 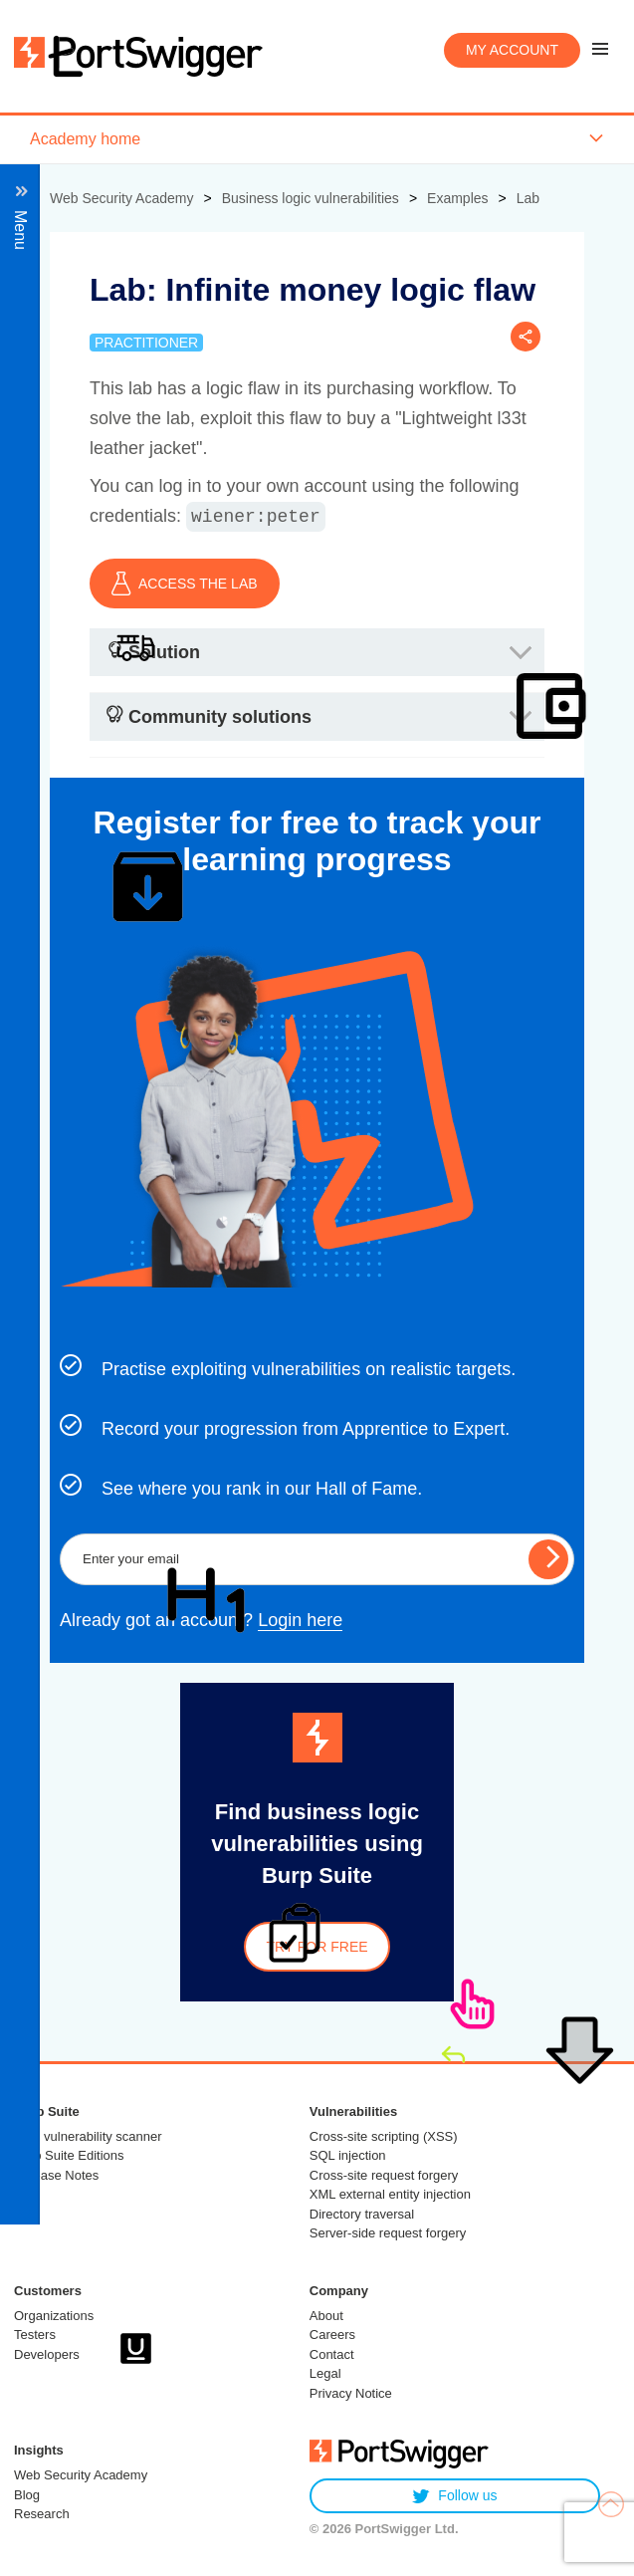 I want to click on emergency services or fire department contact, so click(x=134, y=646).